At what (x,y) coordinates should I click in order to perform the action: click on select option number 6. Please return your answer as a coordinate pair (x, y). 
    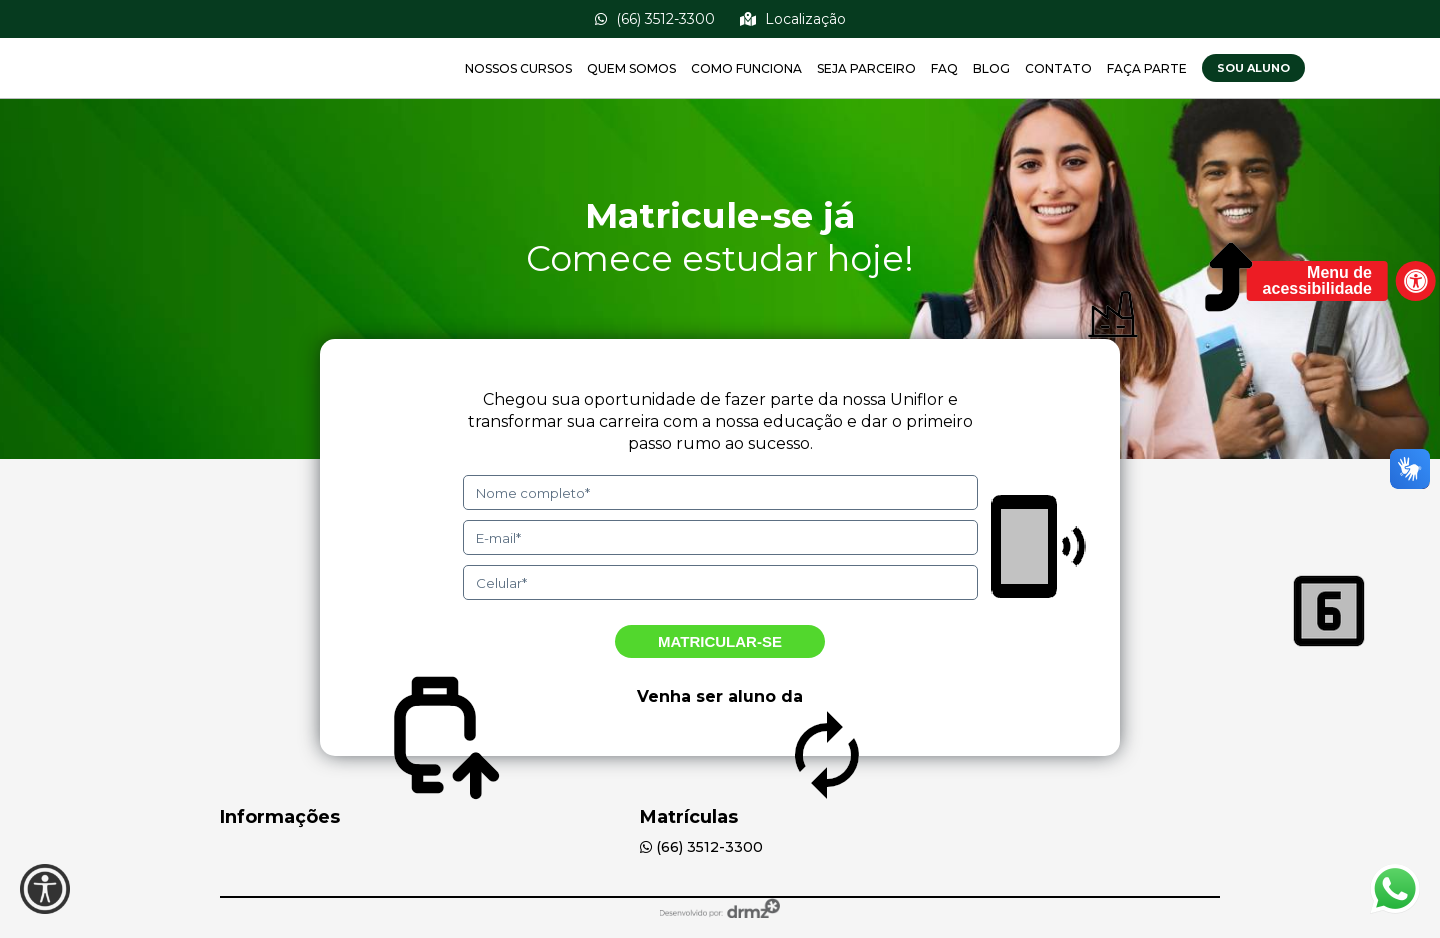
    Looking at the image, I should click on (1329, 611).